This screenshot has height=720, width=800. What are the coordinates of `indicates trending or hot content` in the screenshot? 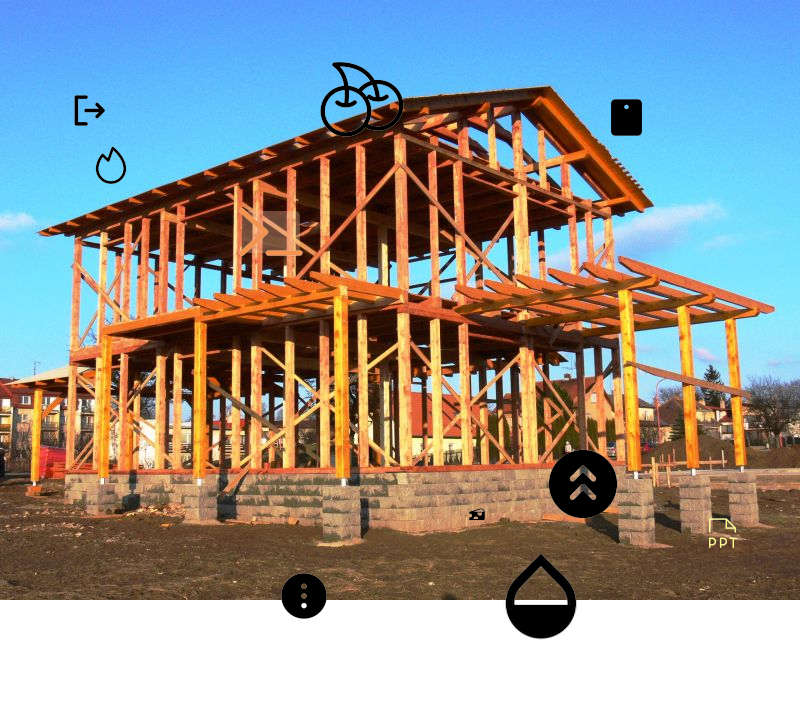 It's located at (111, 166).